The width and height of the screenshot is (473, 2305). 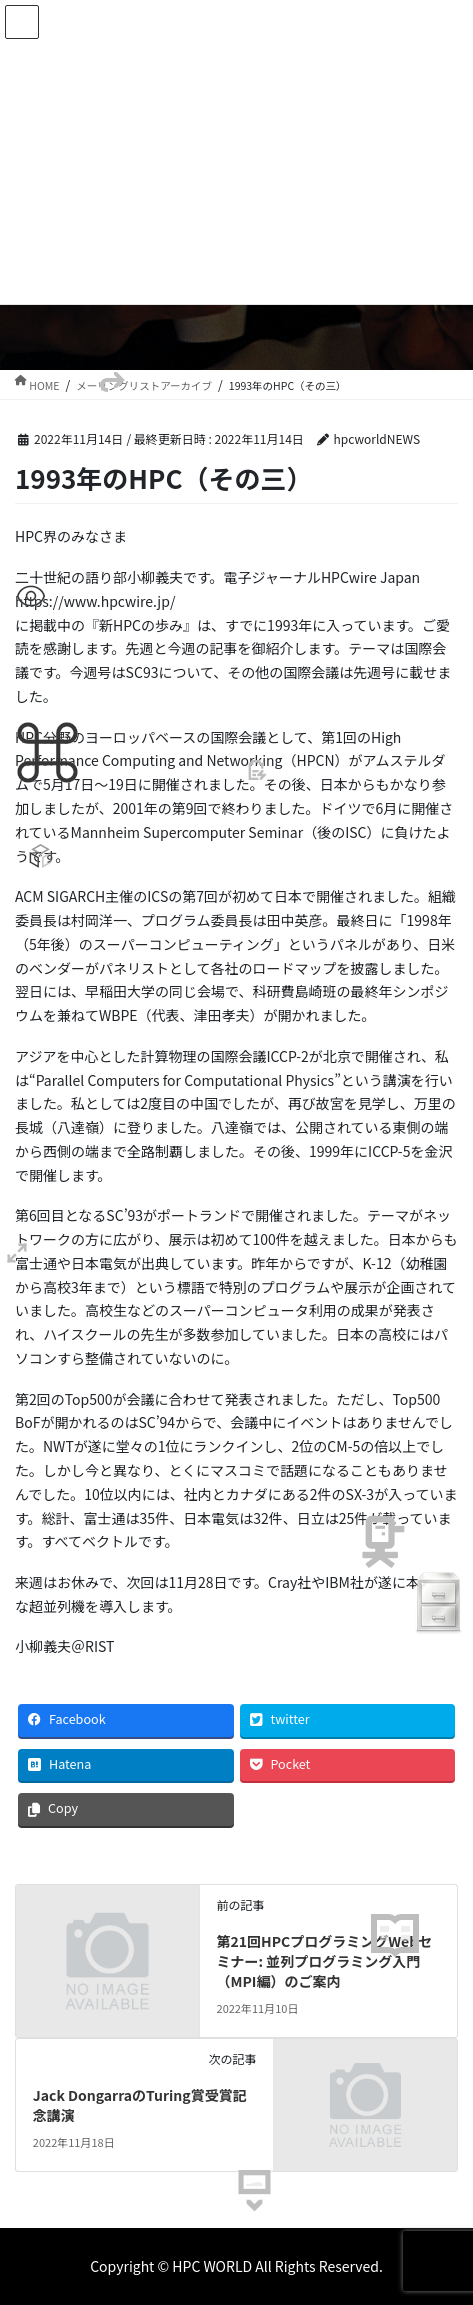 What do you see at coordinates (385, 1542) in the screenshot?
I see `configure network proxy settings` at bounding box center [385, 1542].